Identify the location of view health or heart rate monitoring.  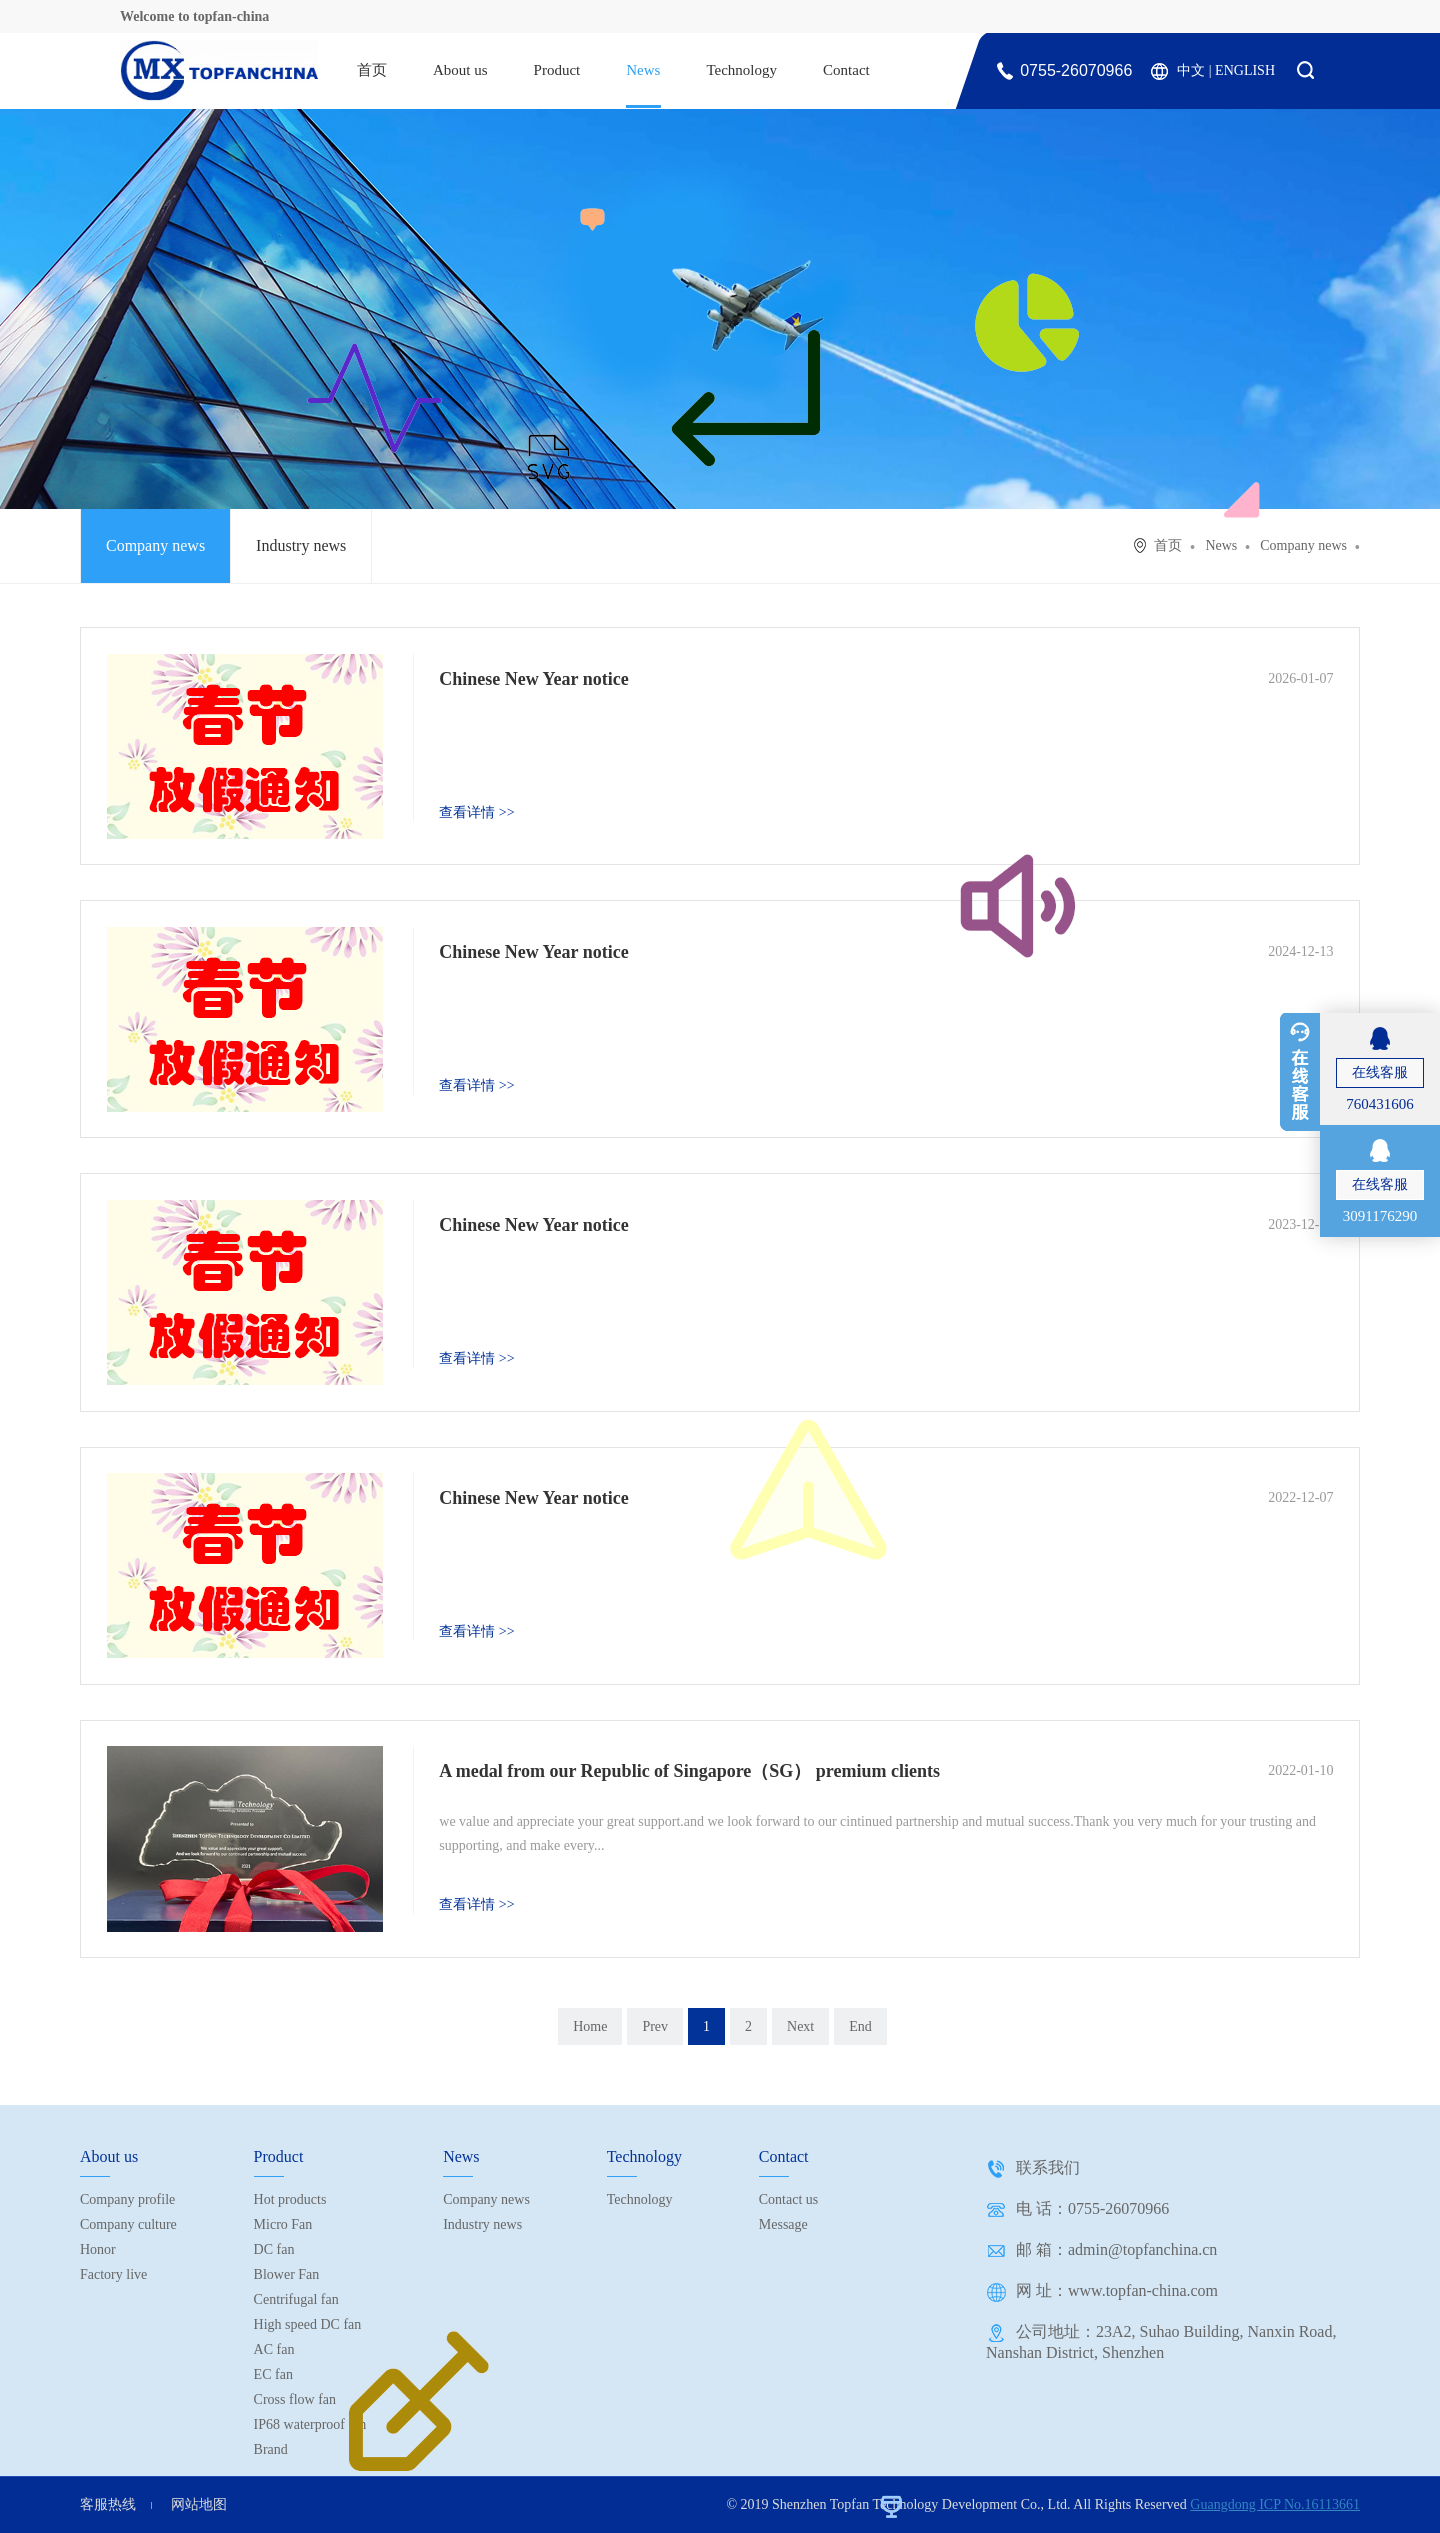
(374, 400).